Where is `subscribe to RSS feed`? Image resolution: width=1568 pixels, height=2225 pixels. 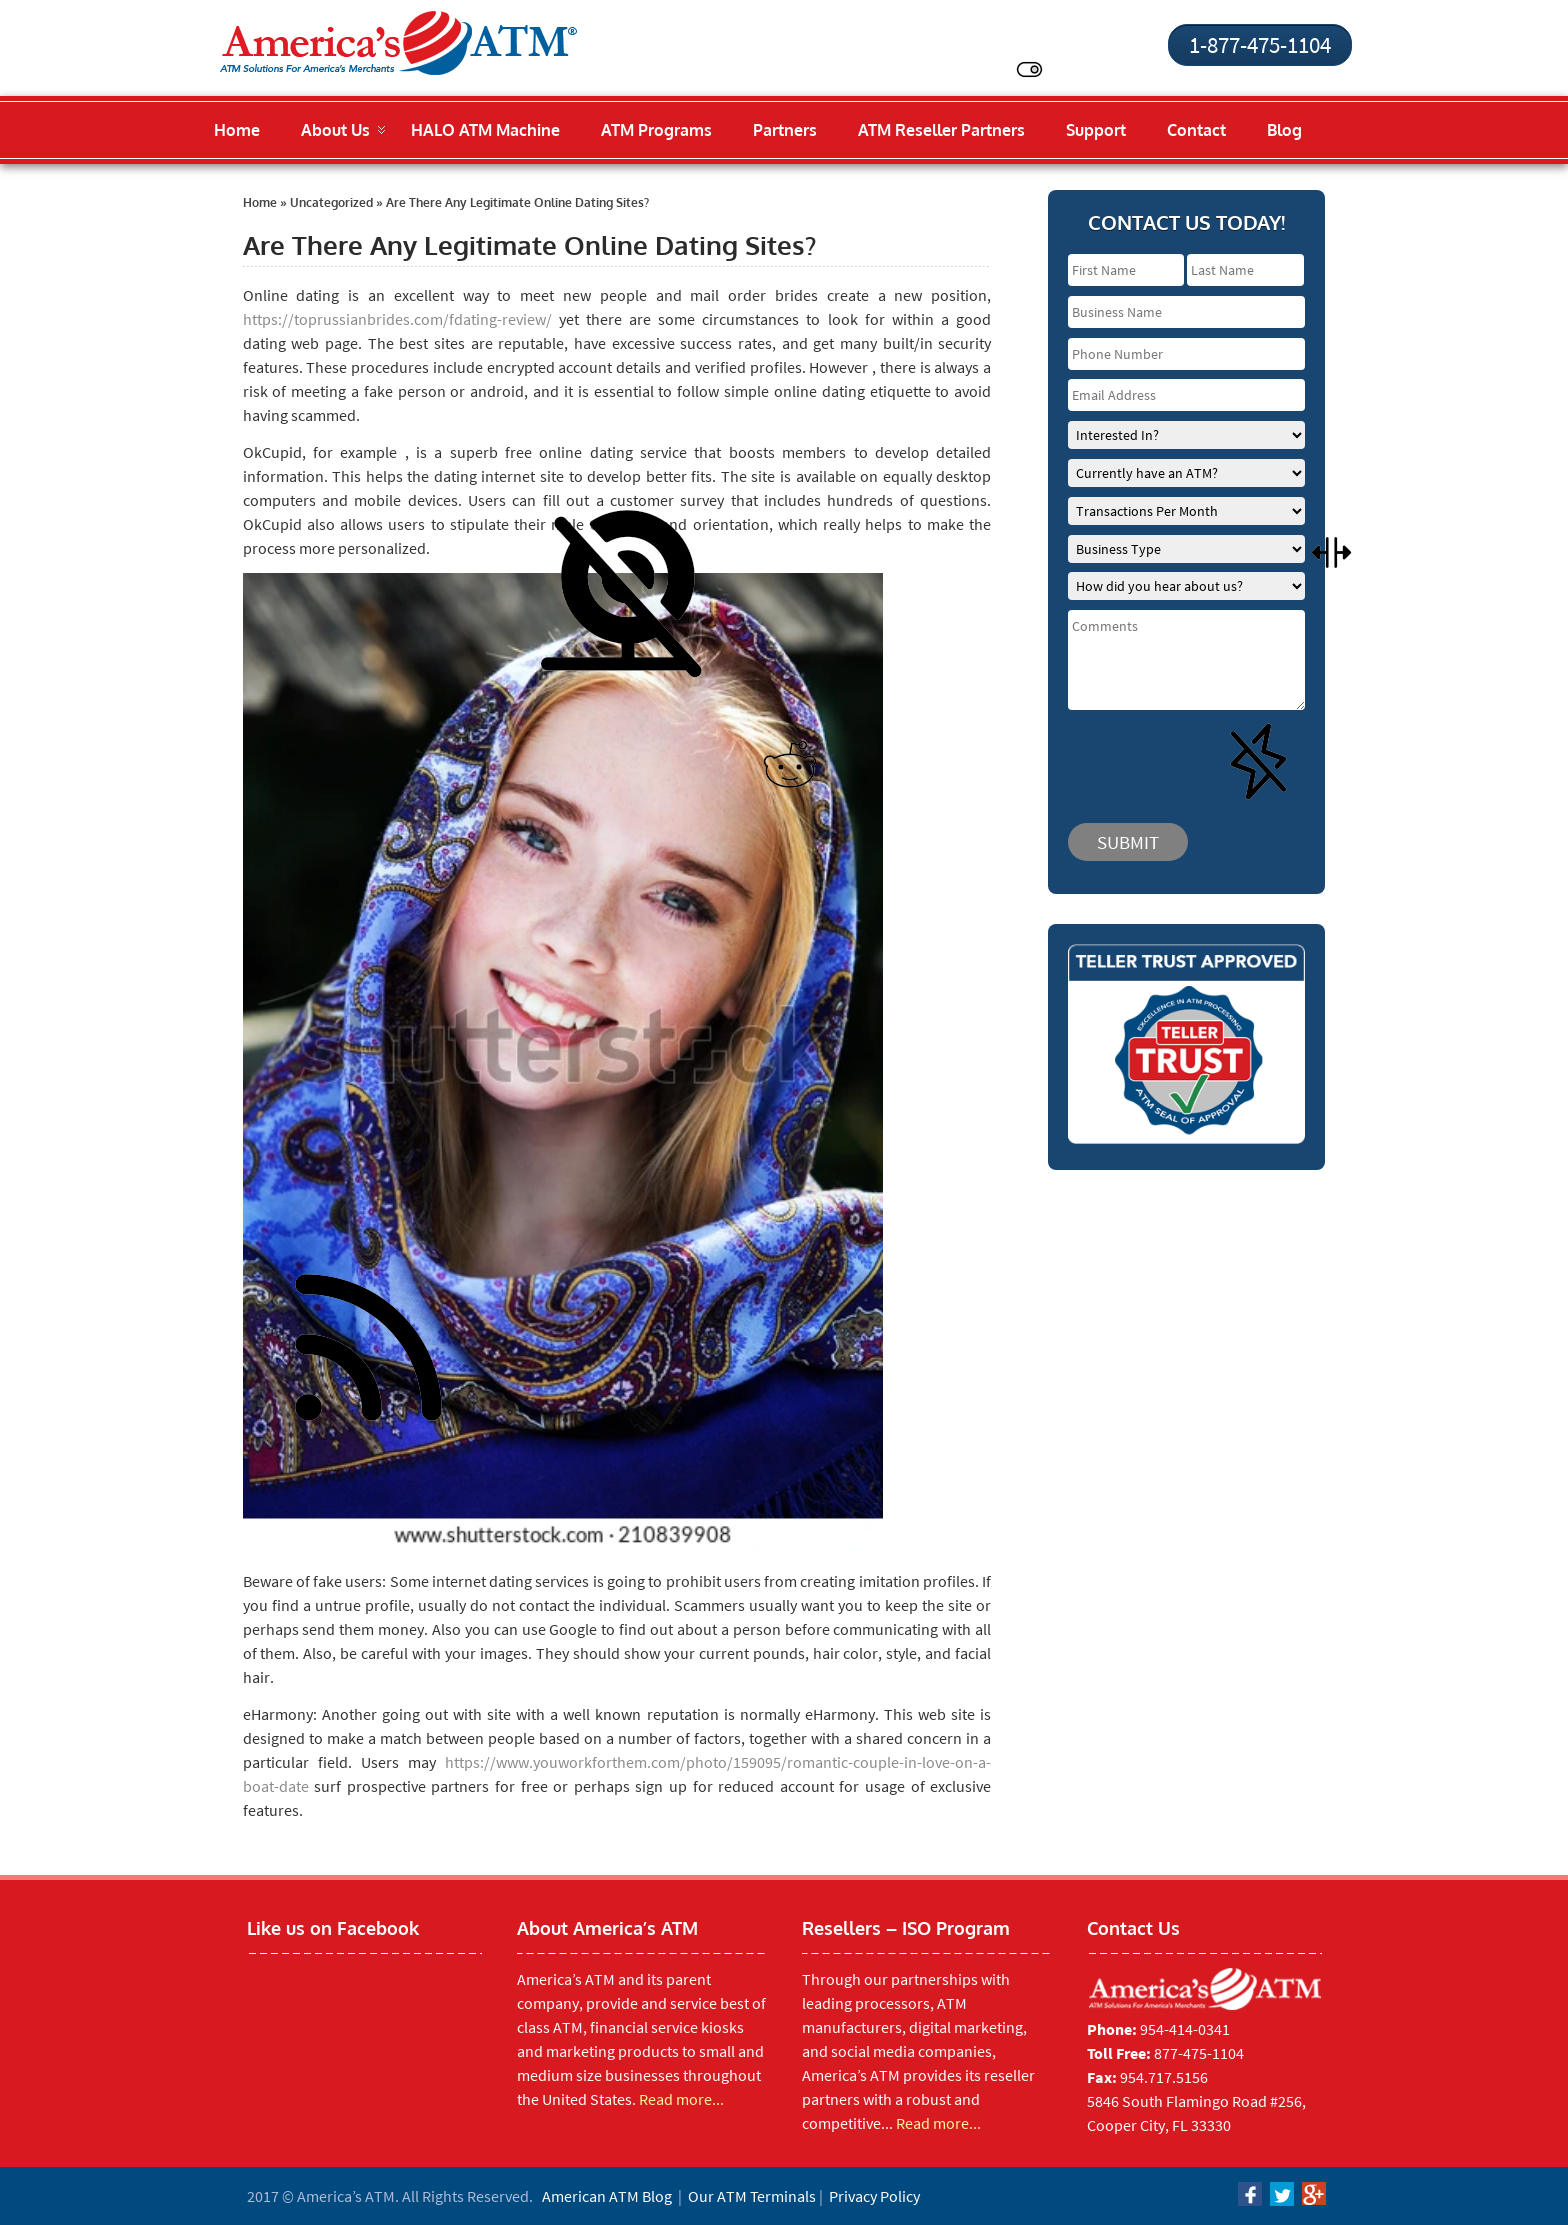
subscribe to RSS feed is located at coordinates (358, 1357).